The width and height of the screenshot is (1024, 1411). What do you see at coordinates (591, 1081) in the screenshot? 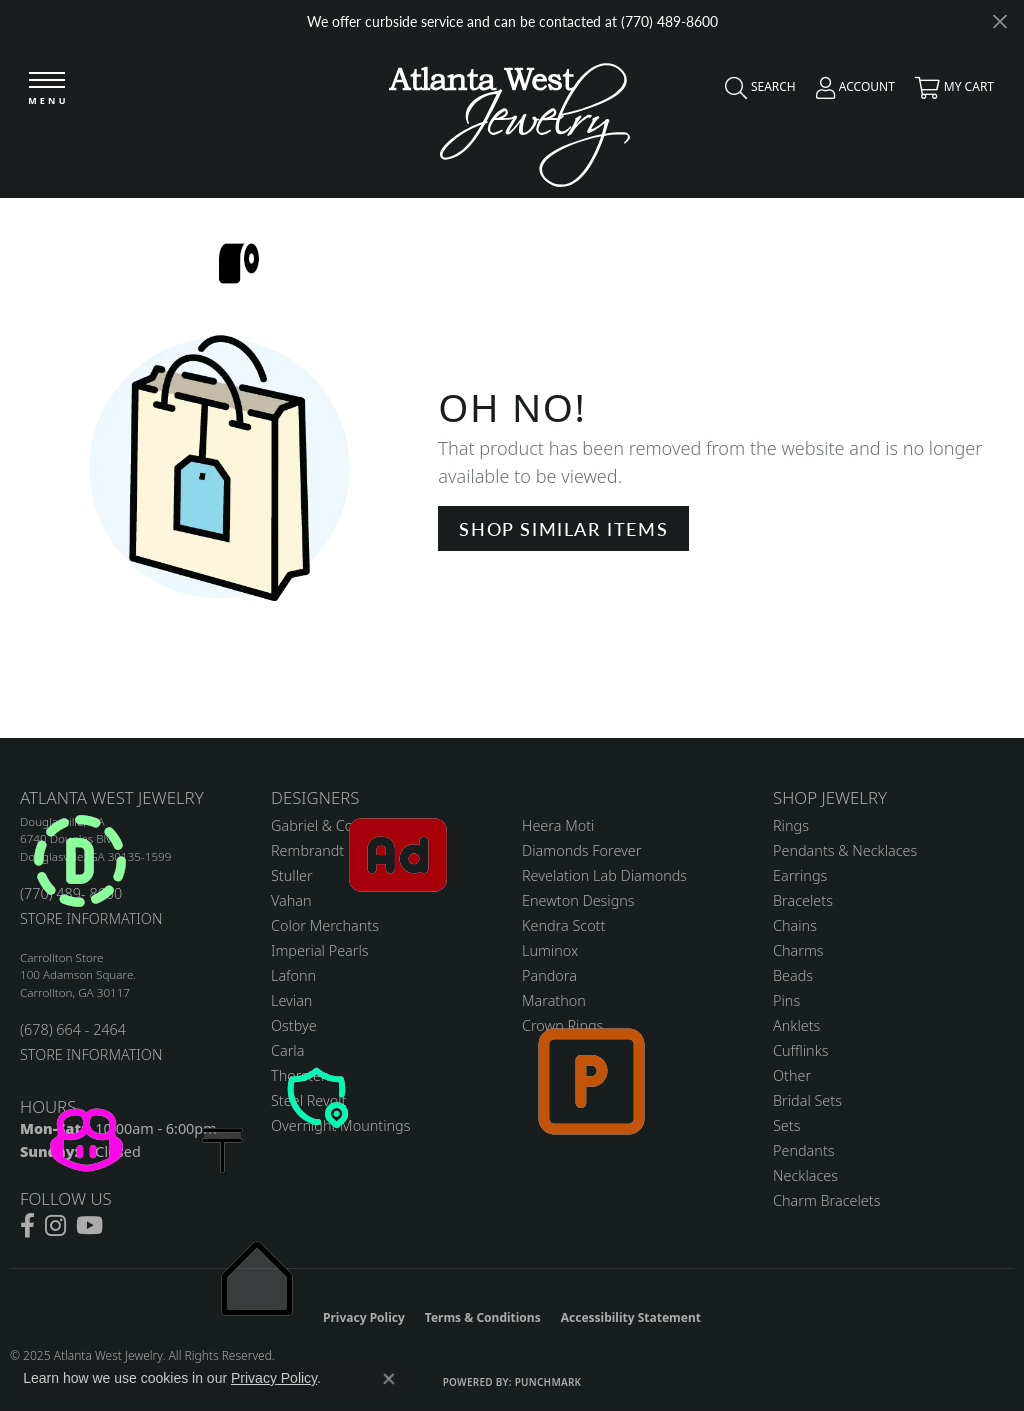
I see `parking location or services` at bounding box center [591, 1081].